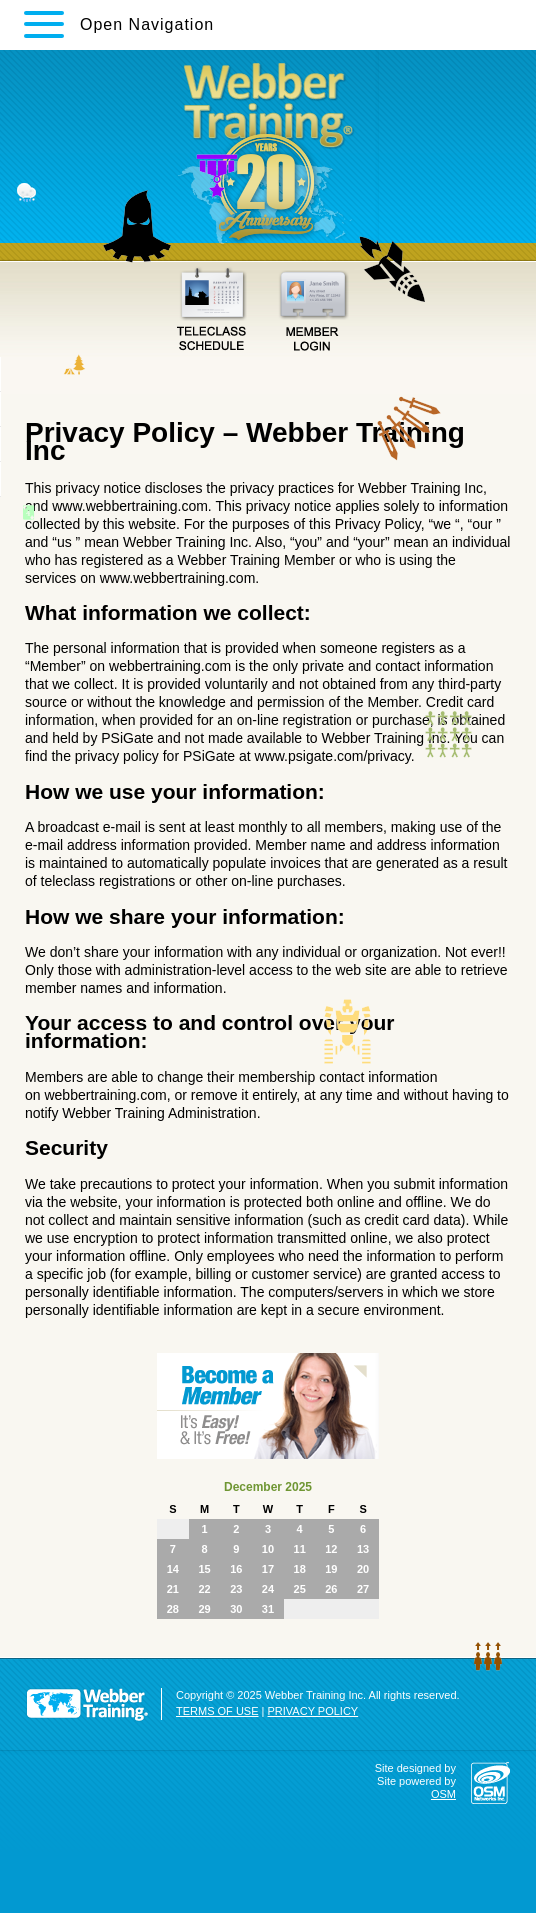  I want to click on indicates mixed precipitation weather conditions, so click(26, 192).